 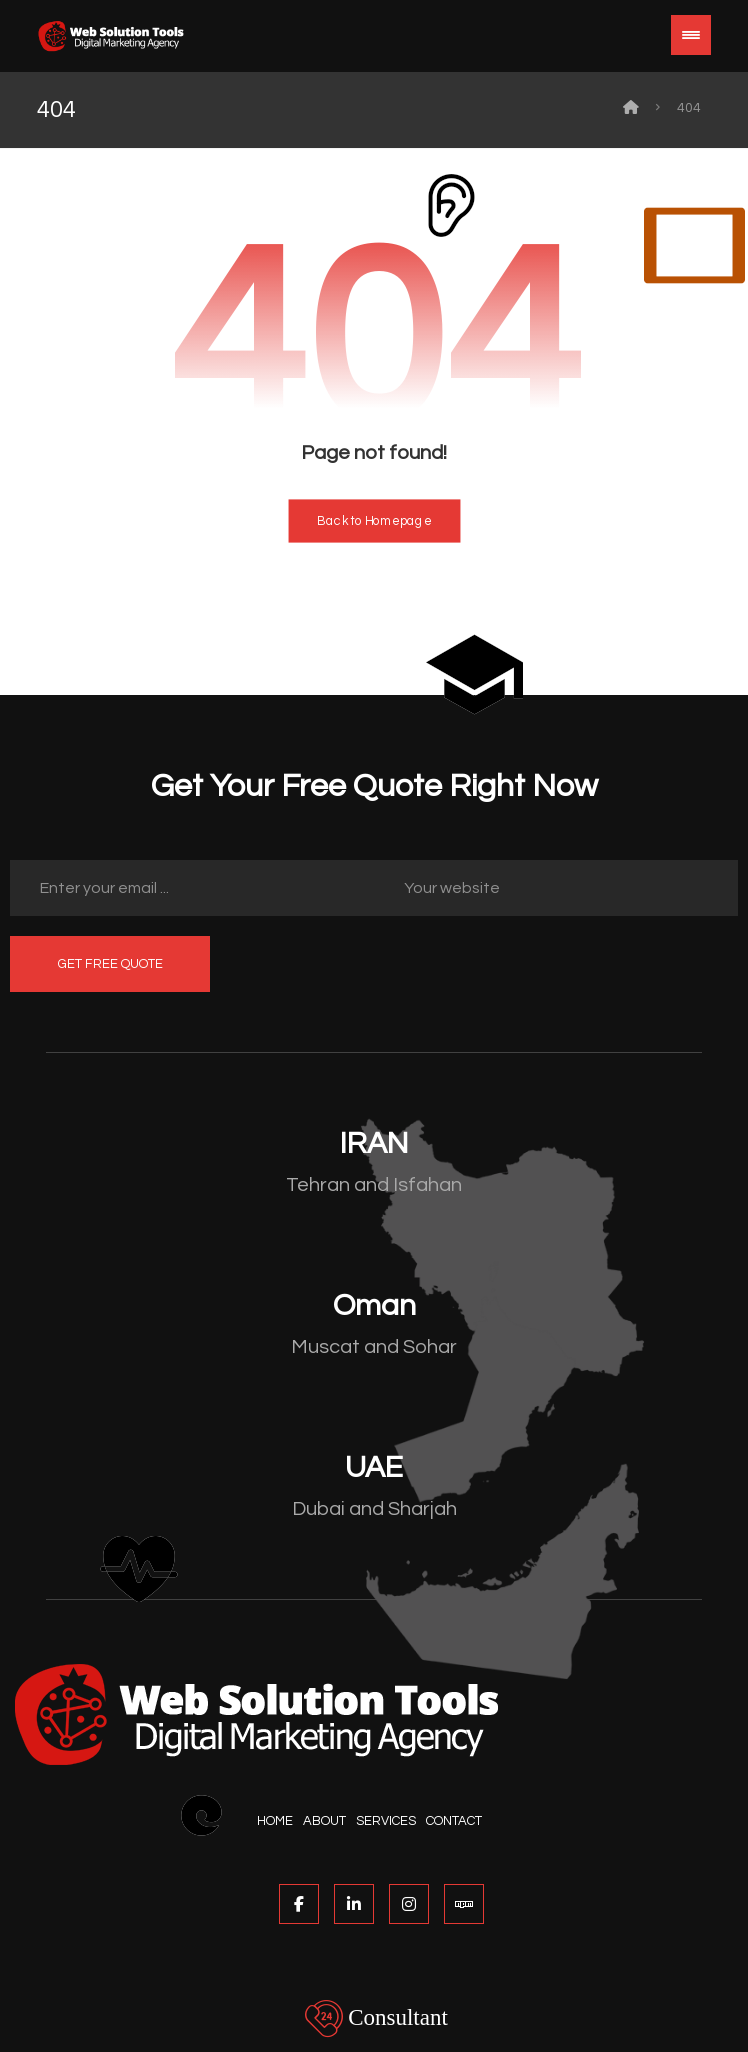 What do you see at coordinates (139, 1569) in the screenshot?
I see `view fitness or health tracking data` at bounding box center [139, 1569].